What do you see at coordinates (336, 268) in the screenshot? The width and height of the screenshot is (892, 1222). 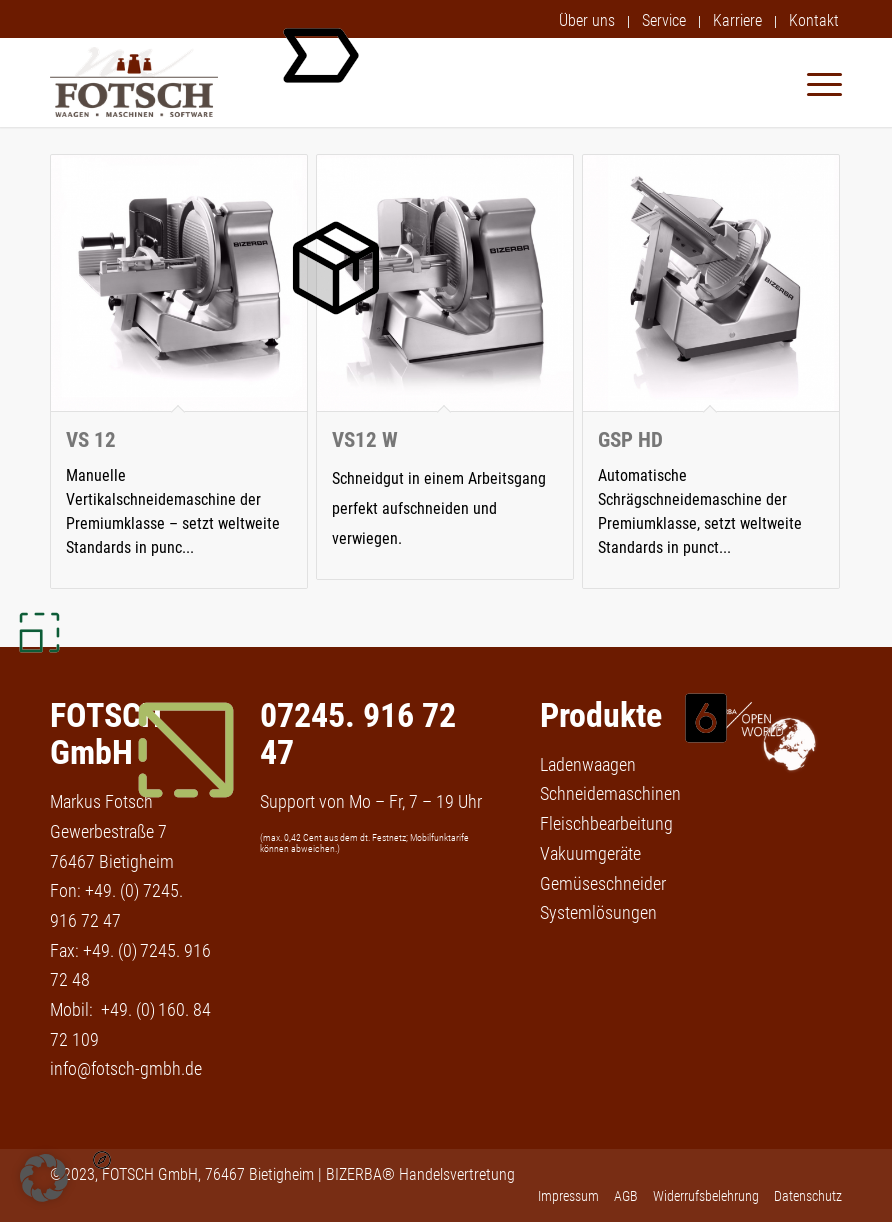 I see `view order or shipment details` at bounding box center [336, 268].